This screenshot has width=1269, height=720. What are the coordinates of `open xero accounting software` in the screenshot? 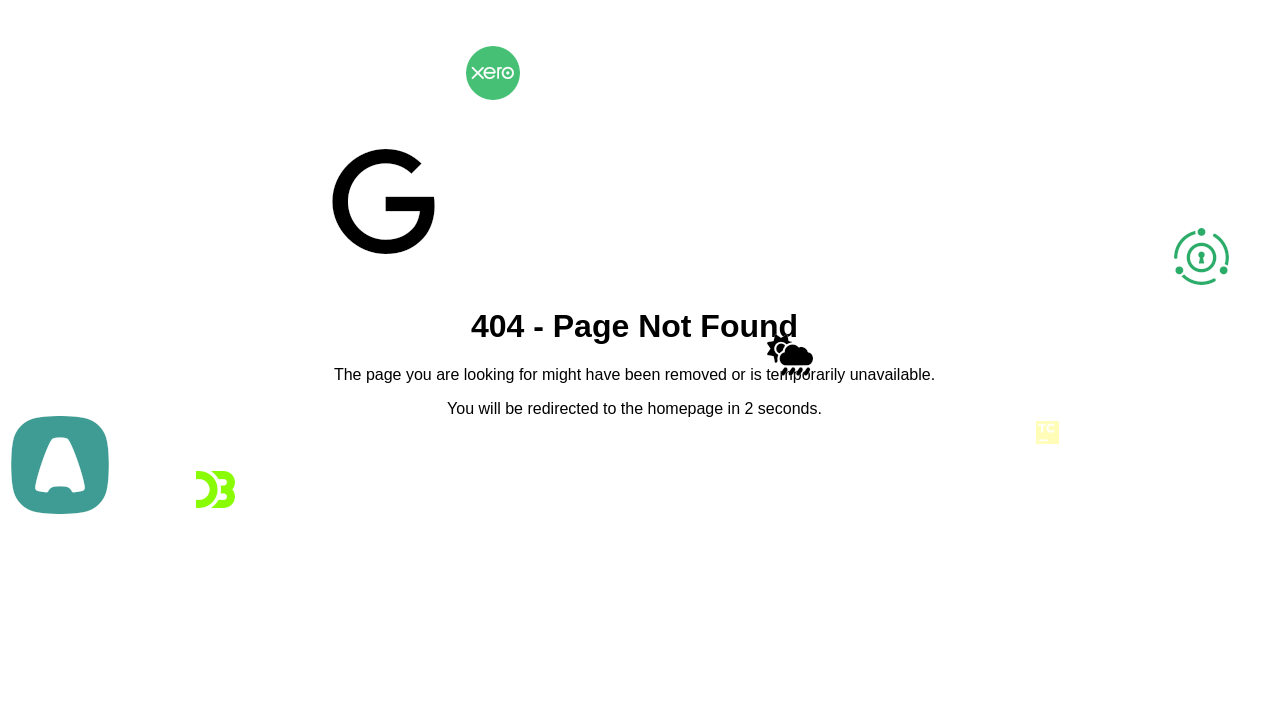 It's located at (493, 73).